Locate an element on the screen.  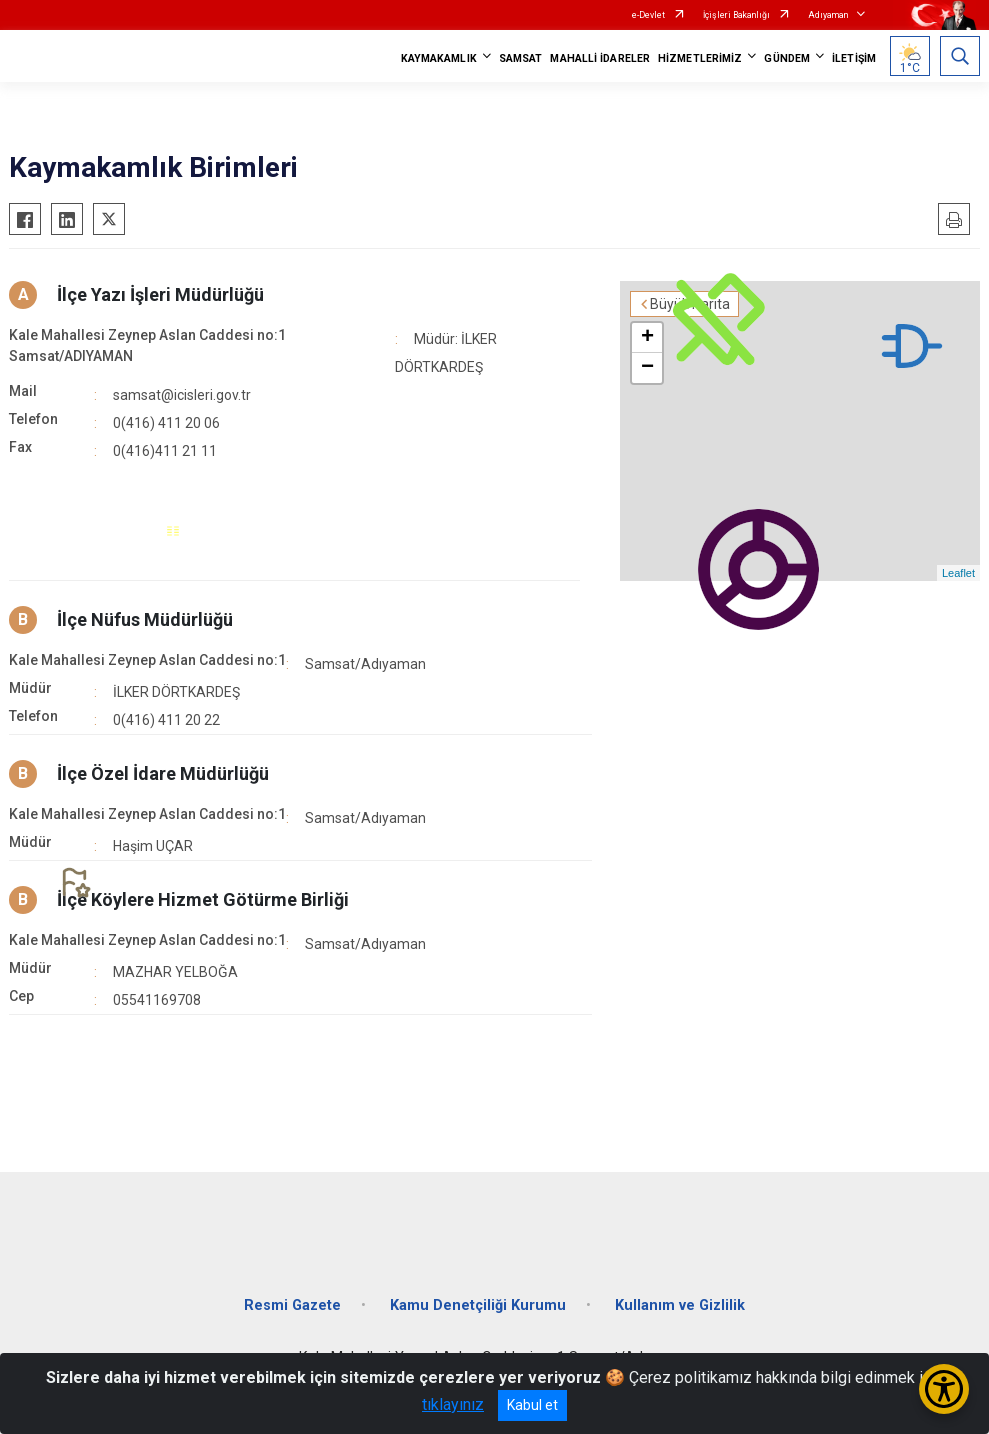
represents a logical AND gate in circuit diagrams is located at coordinates (912, 346).